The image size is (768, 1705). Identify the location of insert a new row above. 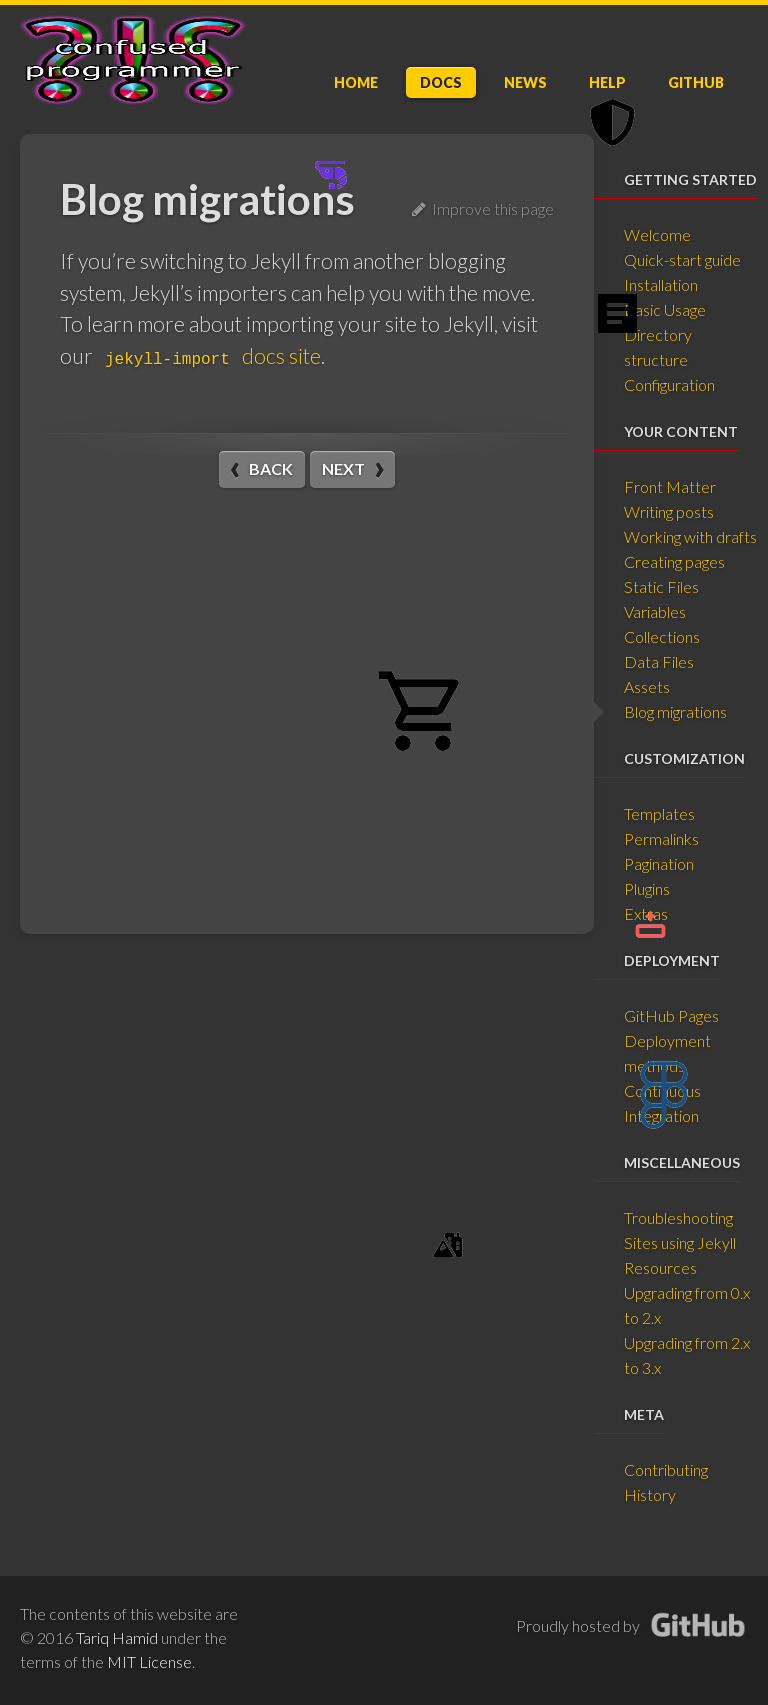
(650, 924).